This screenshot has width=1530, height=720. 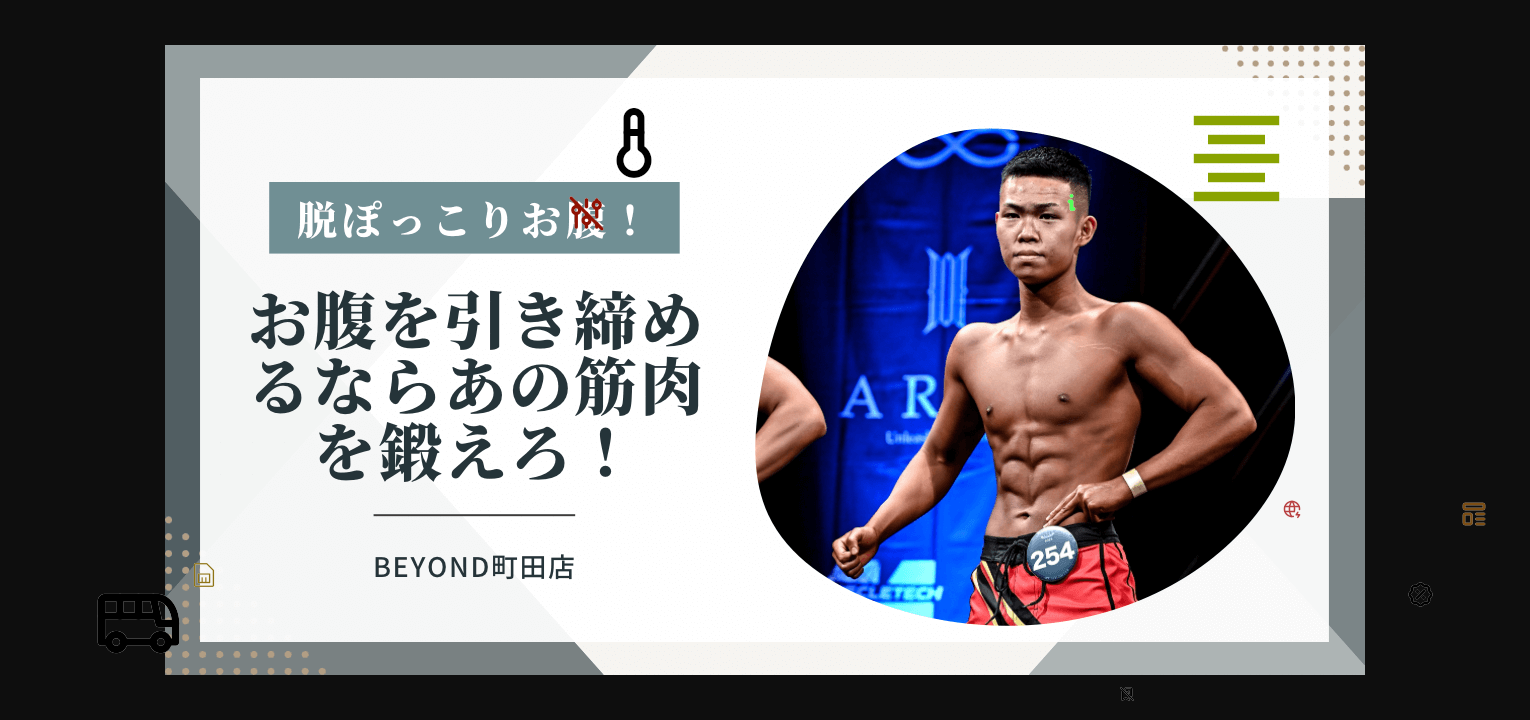 What do you see at coordinates (586, 213) in the screenshot?
I see `settings or adjustments are disabled` at bounding box center [586, 213].